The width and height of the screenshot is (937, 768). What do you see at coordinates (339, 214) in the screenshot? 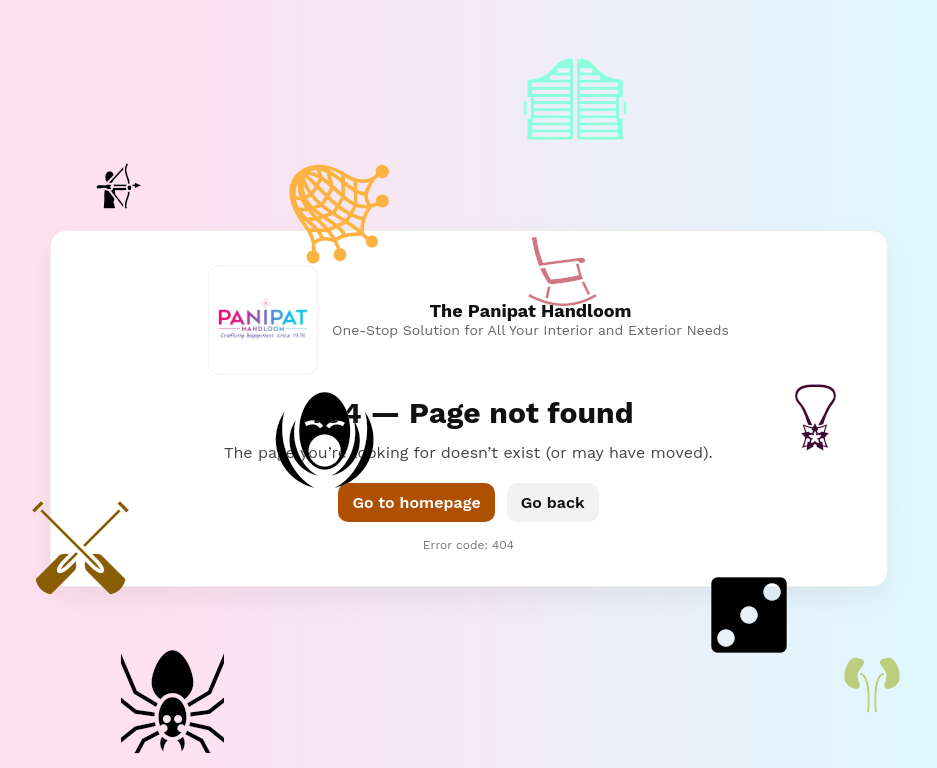
I see `fishing net tool or equipment in a game` at bounding box center [339, 214].